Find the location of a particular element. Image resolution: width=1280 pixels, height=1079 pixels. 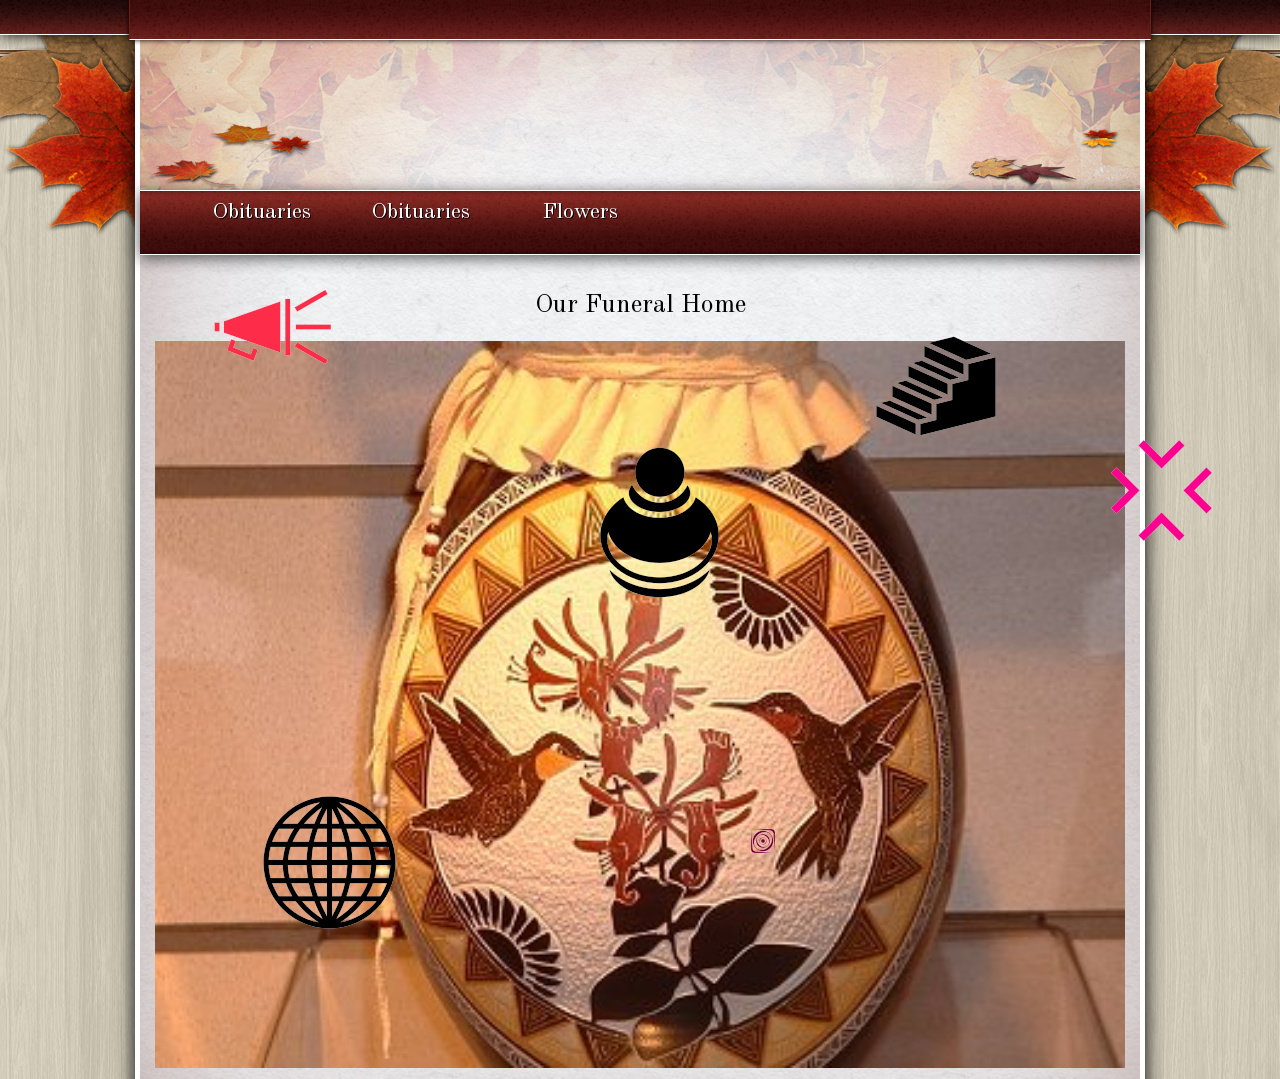

abstract decorative element or game asset is located at coordinates (763, 841).